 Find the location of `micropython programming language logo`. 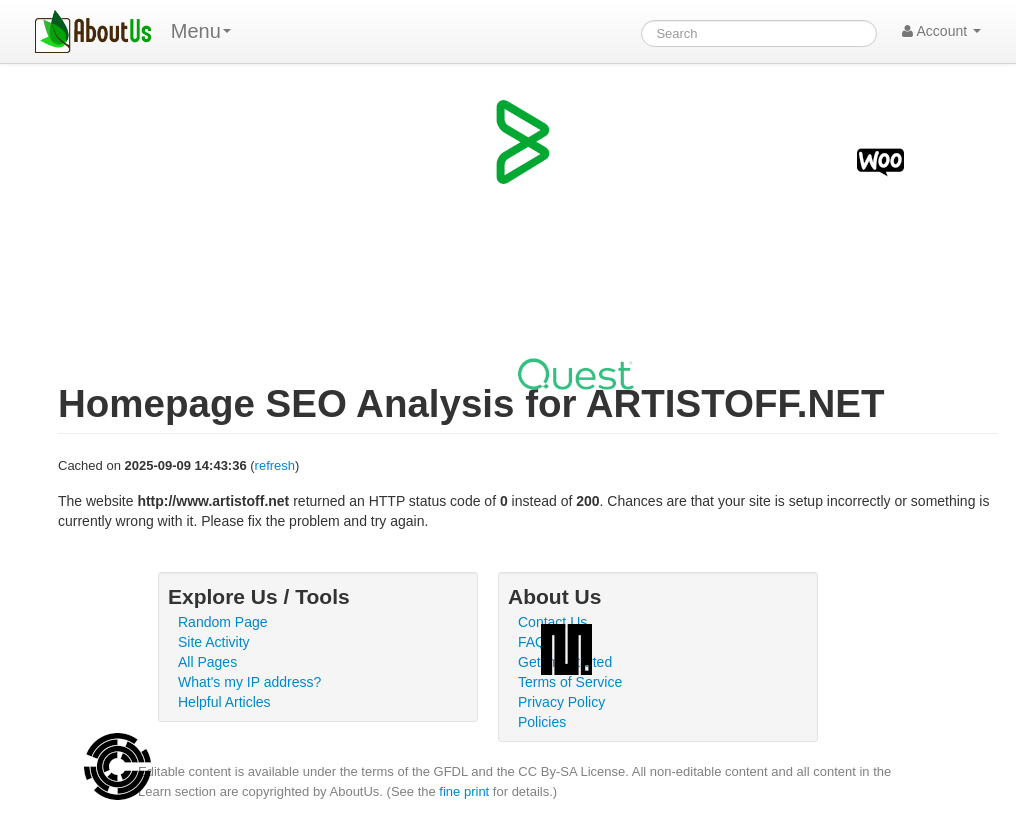

micropython programming language logo is located at coordinates (566, 649).